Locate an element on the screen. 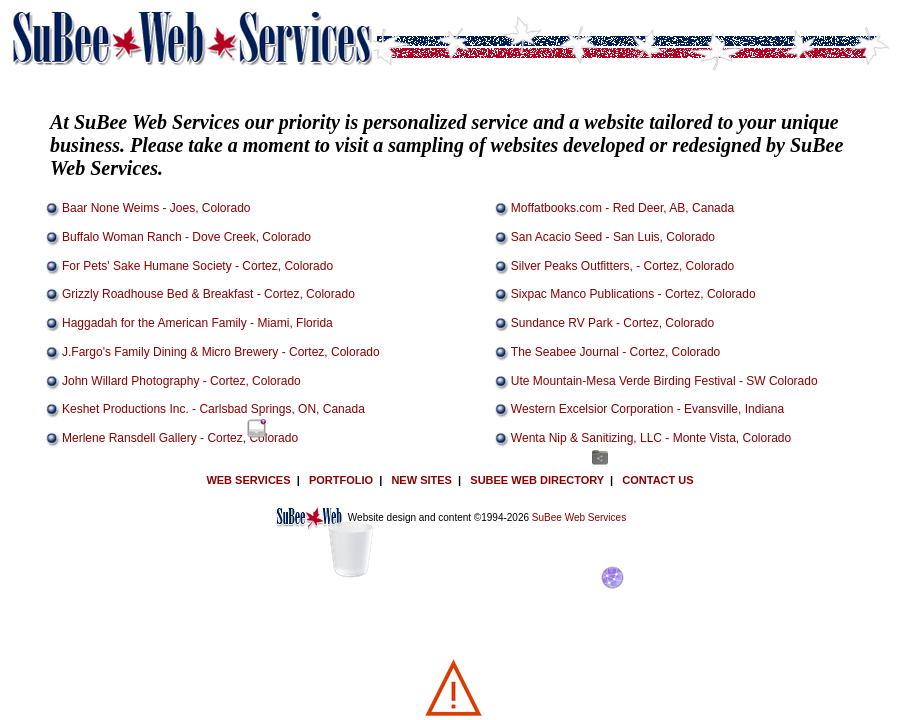  indicates a sync warning or issue with OneDrive is located at coordinates (453, 687).